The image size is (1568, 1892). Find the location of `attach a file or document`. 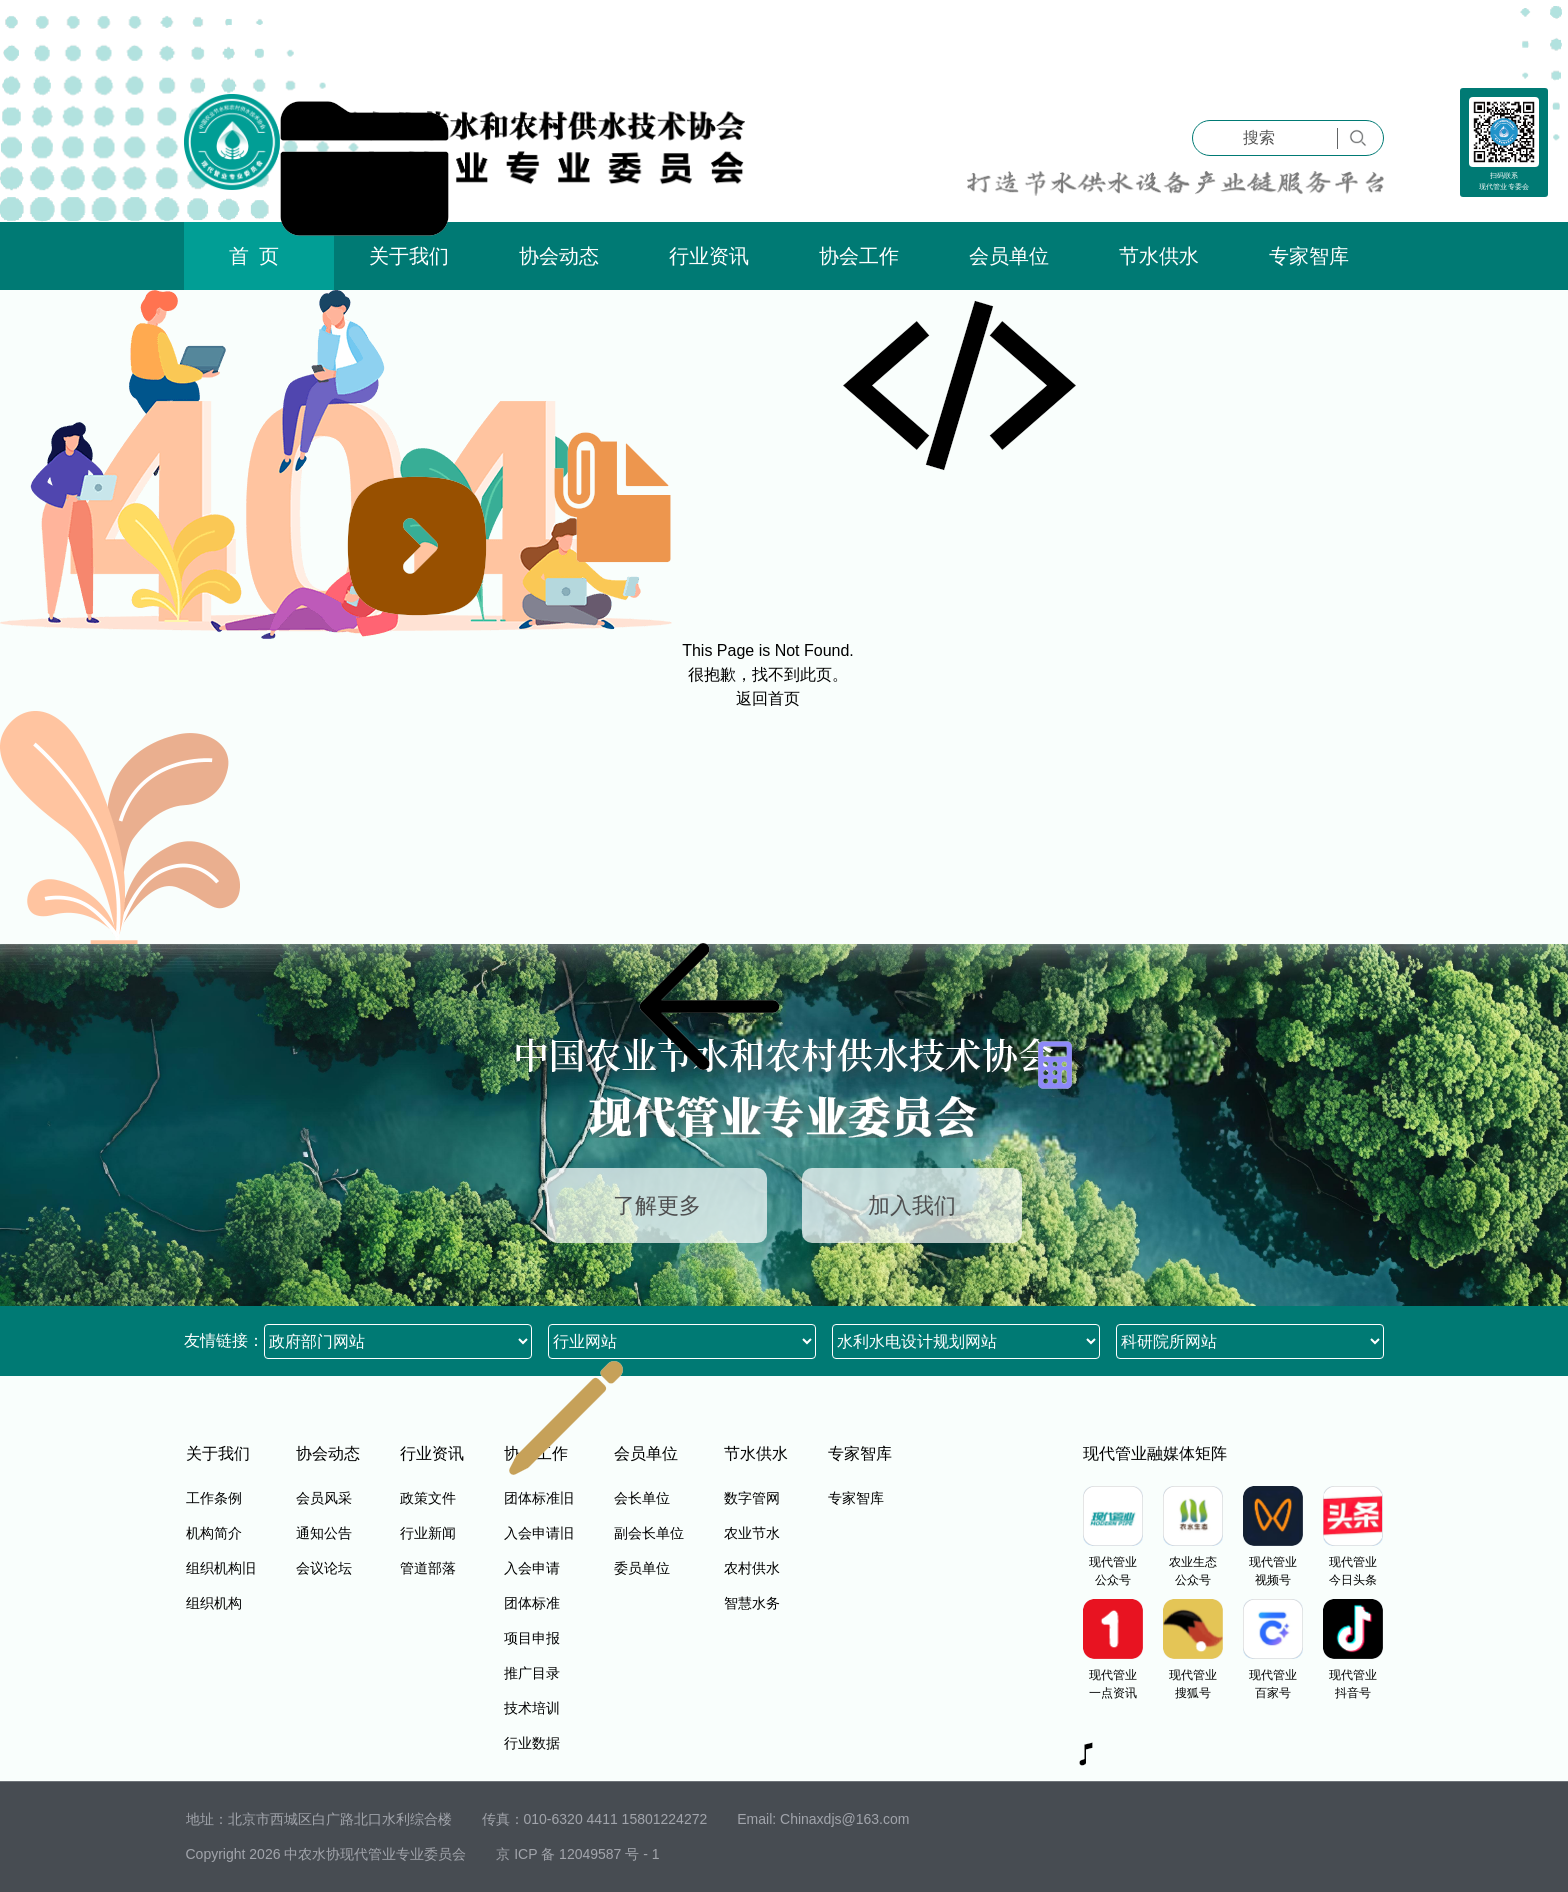

attach a file or document is located at coordinates (612, 499).